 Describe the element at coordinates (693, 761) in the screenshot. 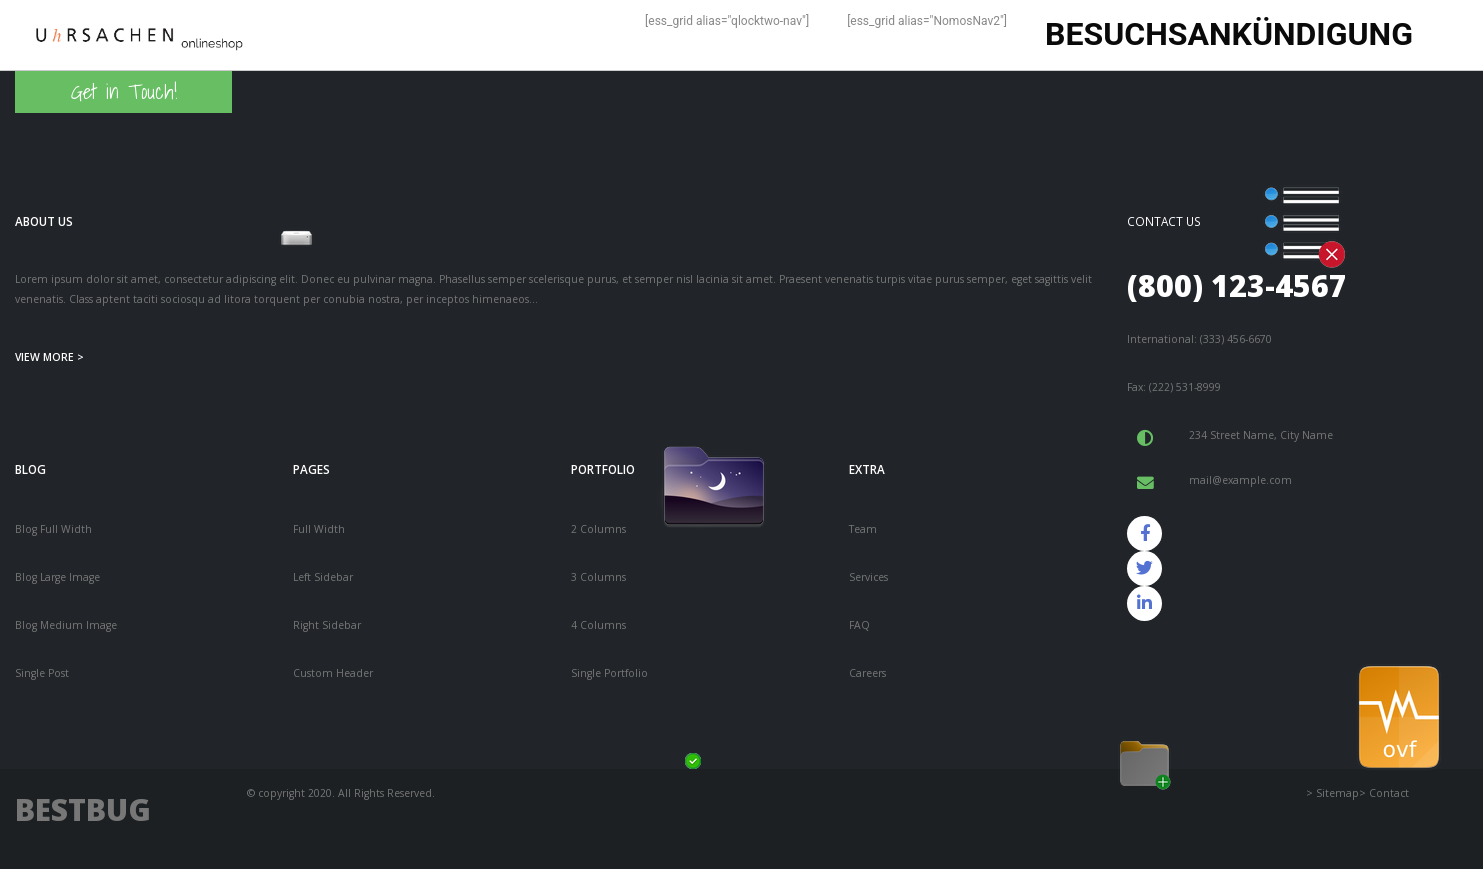

I see `file successfully synced to OneDrive` at that location.